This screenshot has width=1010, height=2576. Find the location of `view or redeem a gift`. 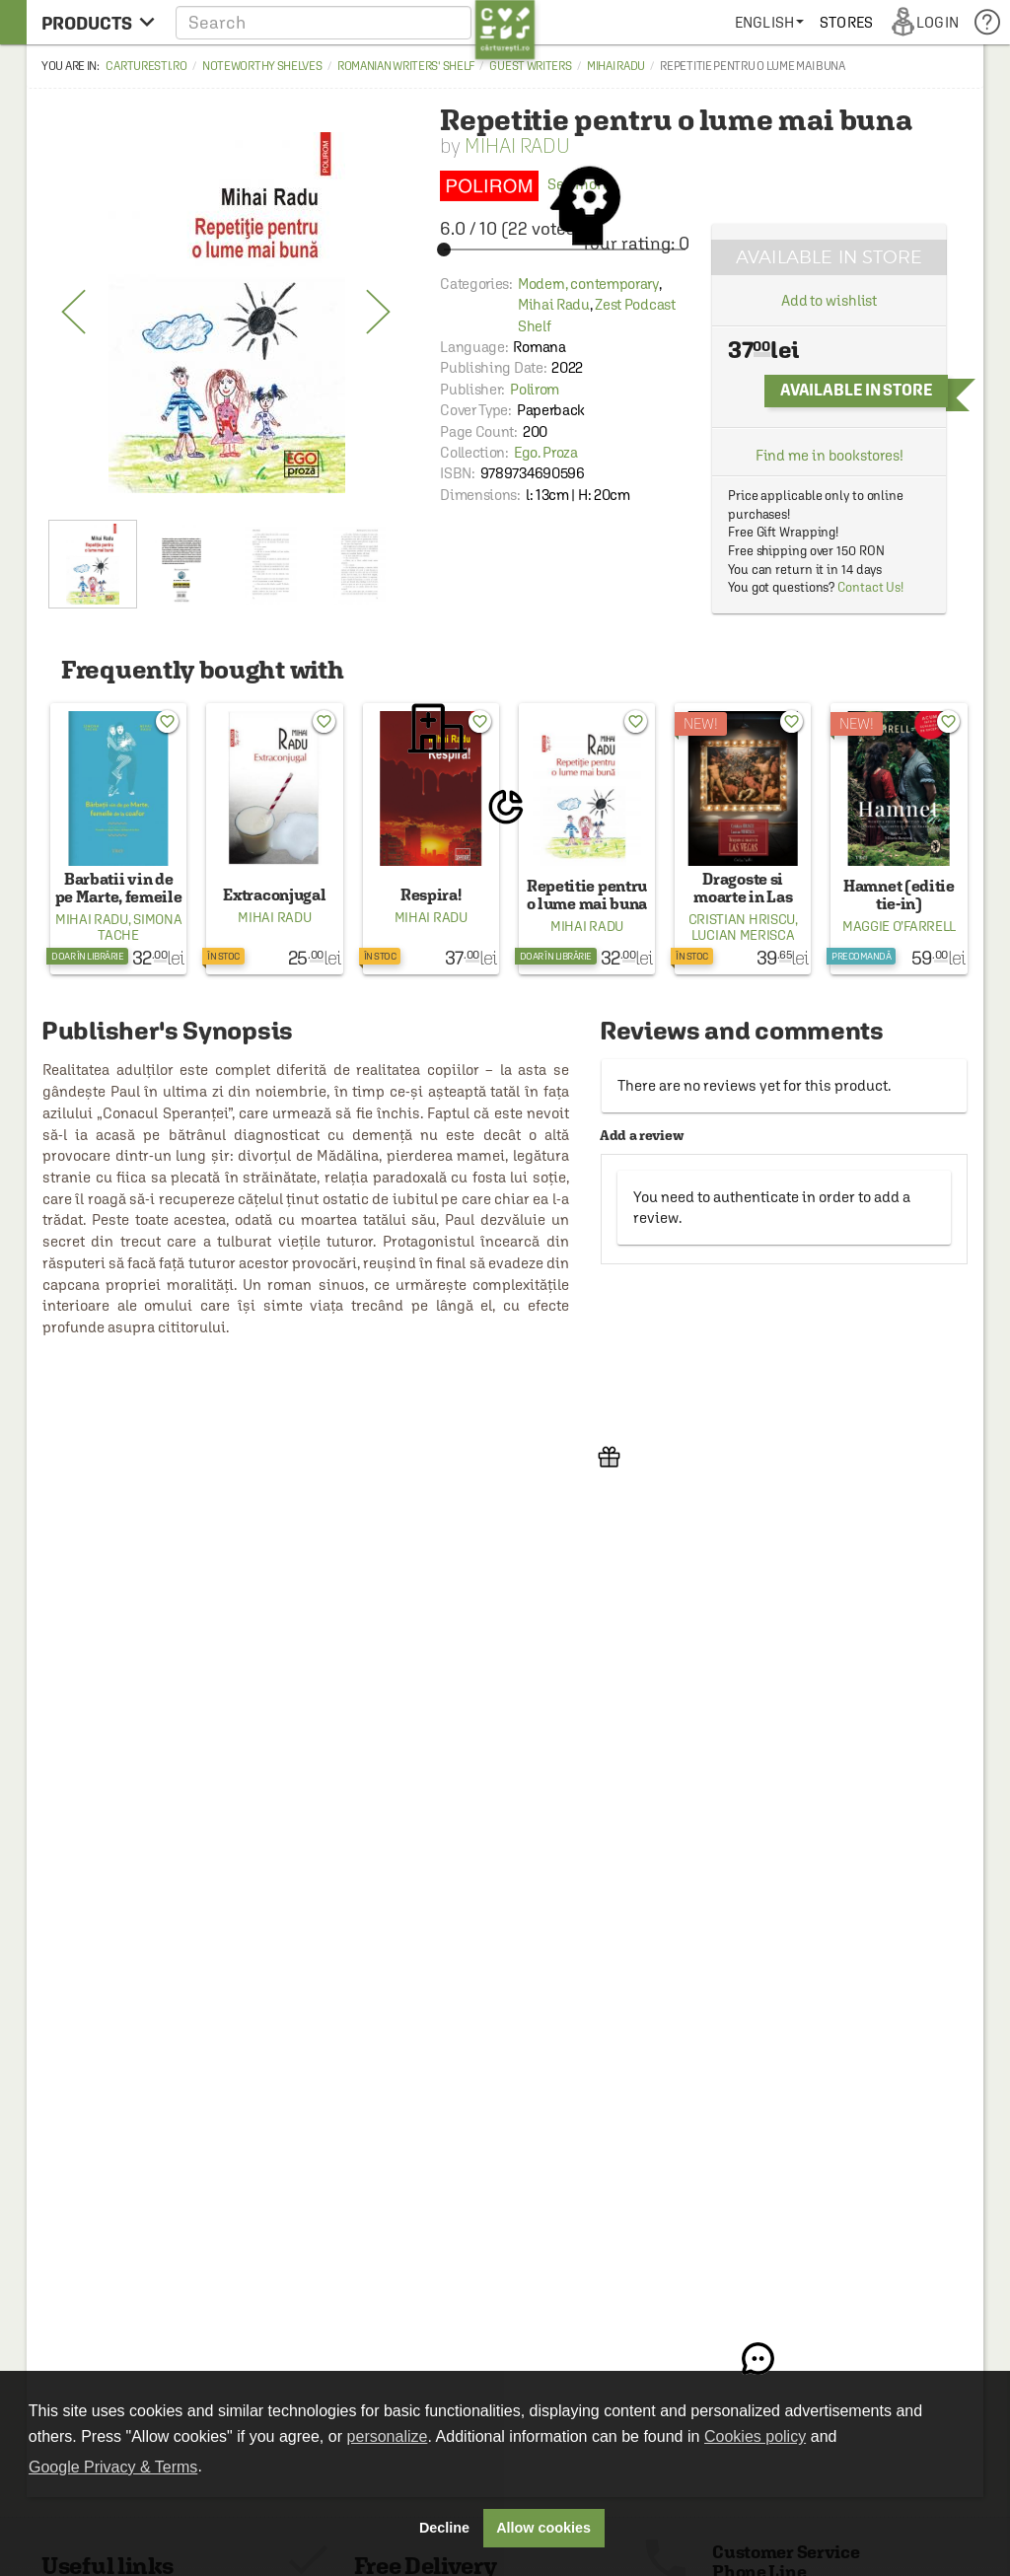

view or redeem a gift is located at coordinates (609, 1458).